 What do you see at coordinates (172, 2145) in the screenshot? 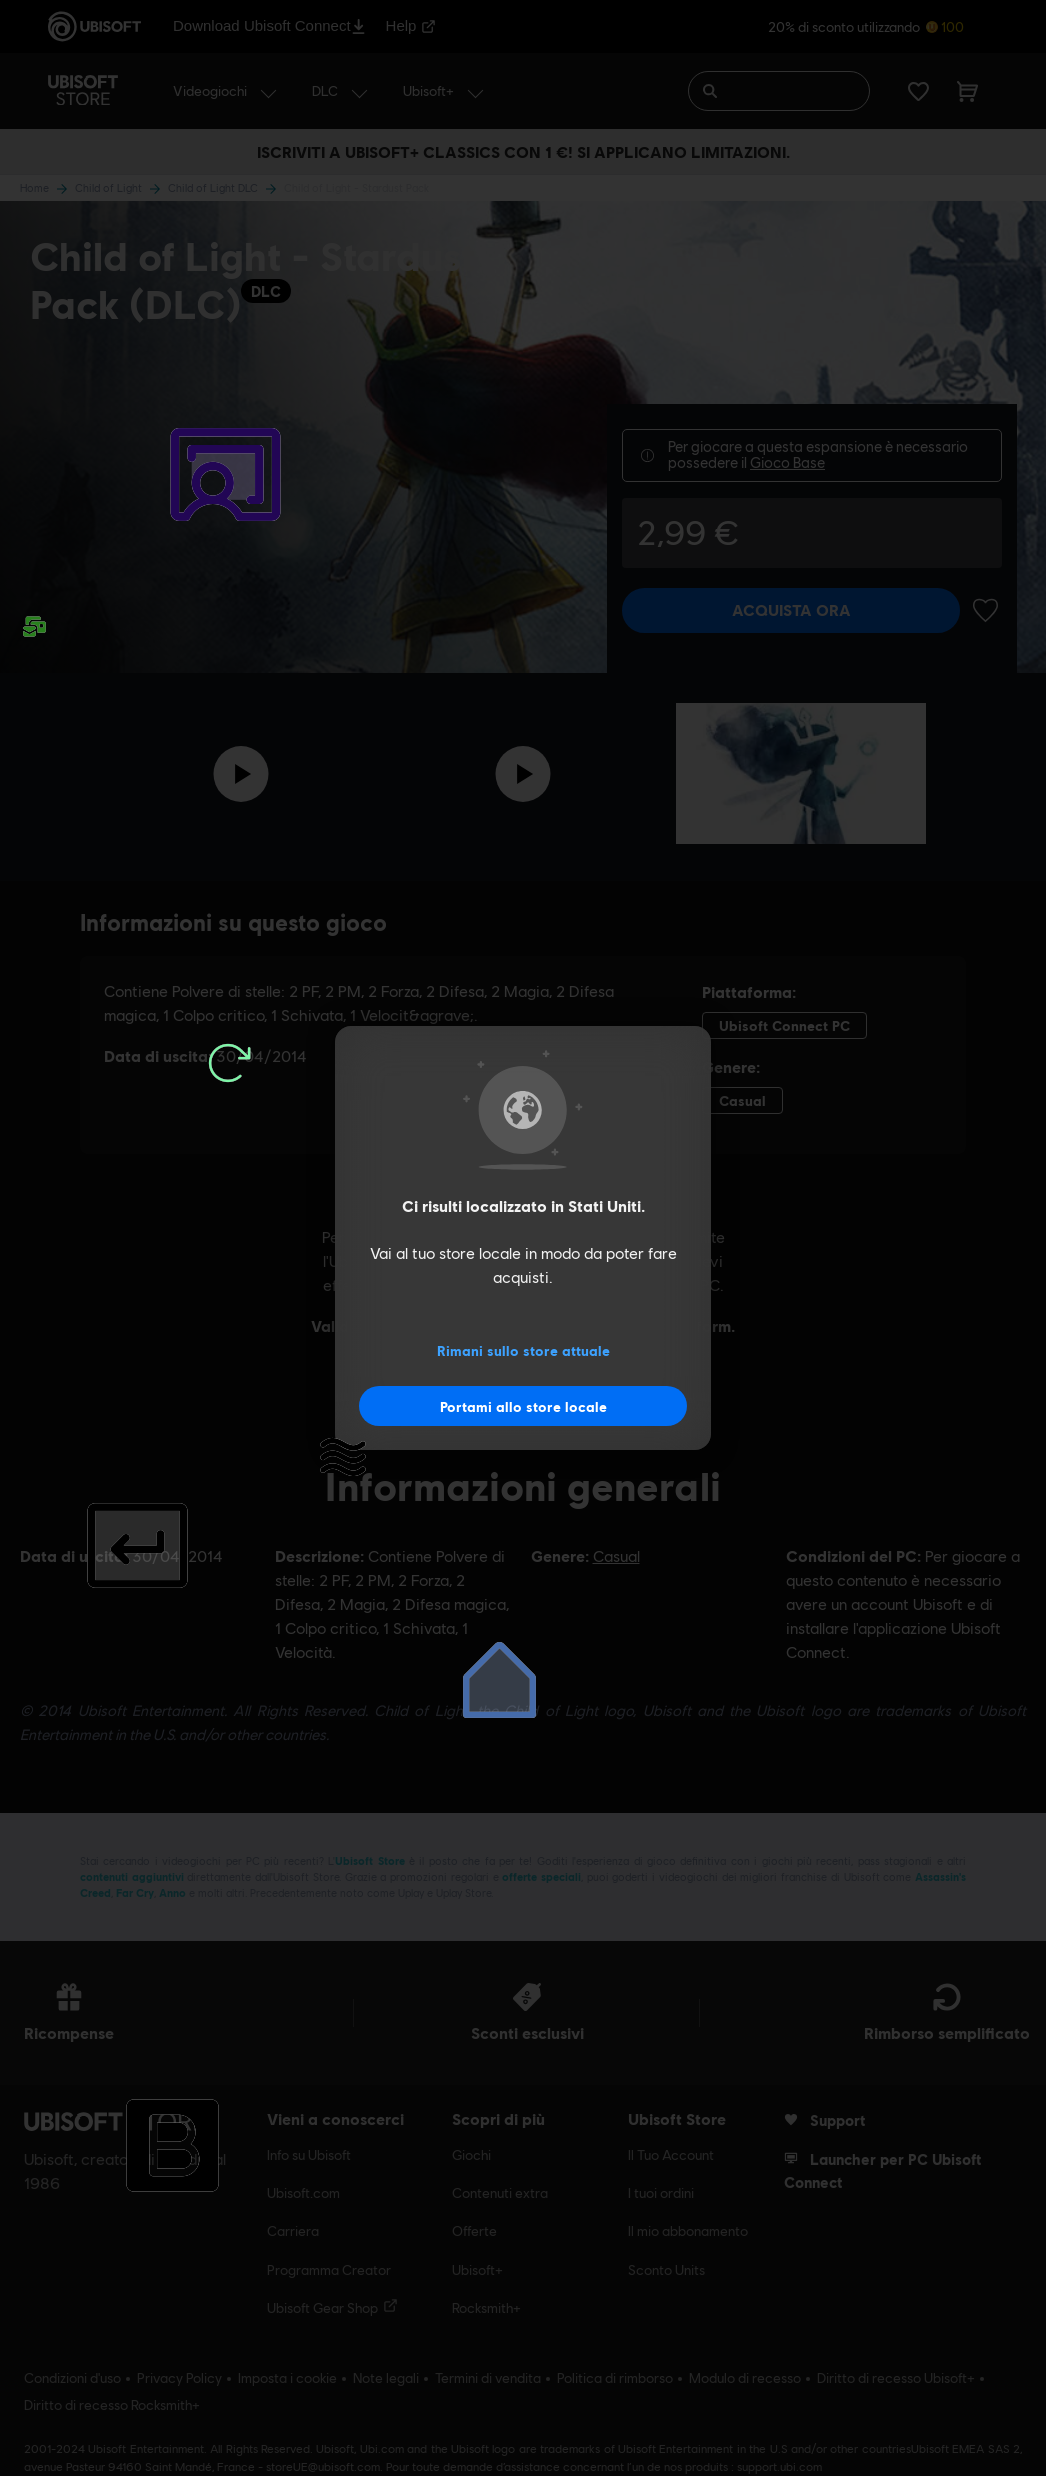
I see `apply bold formatting to selected text` at bounding box center [172, 2145].